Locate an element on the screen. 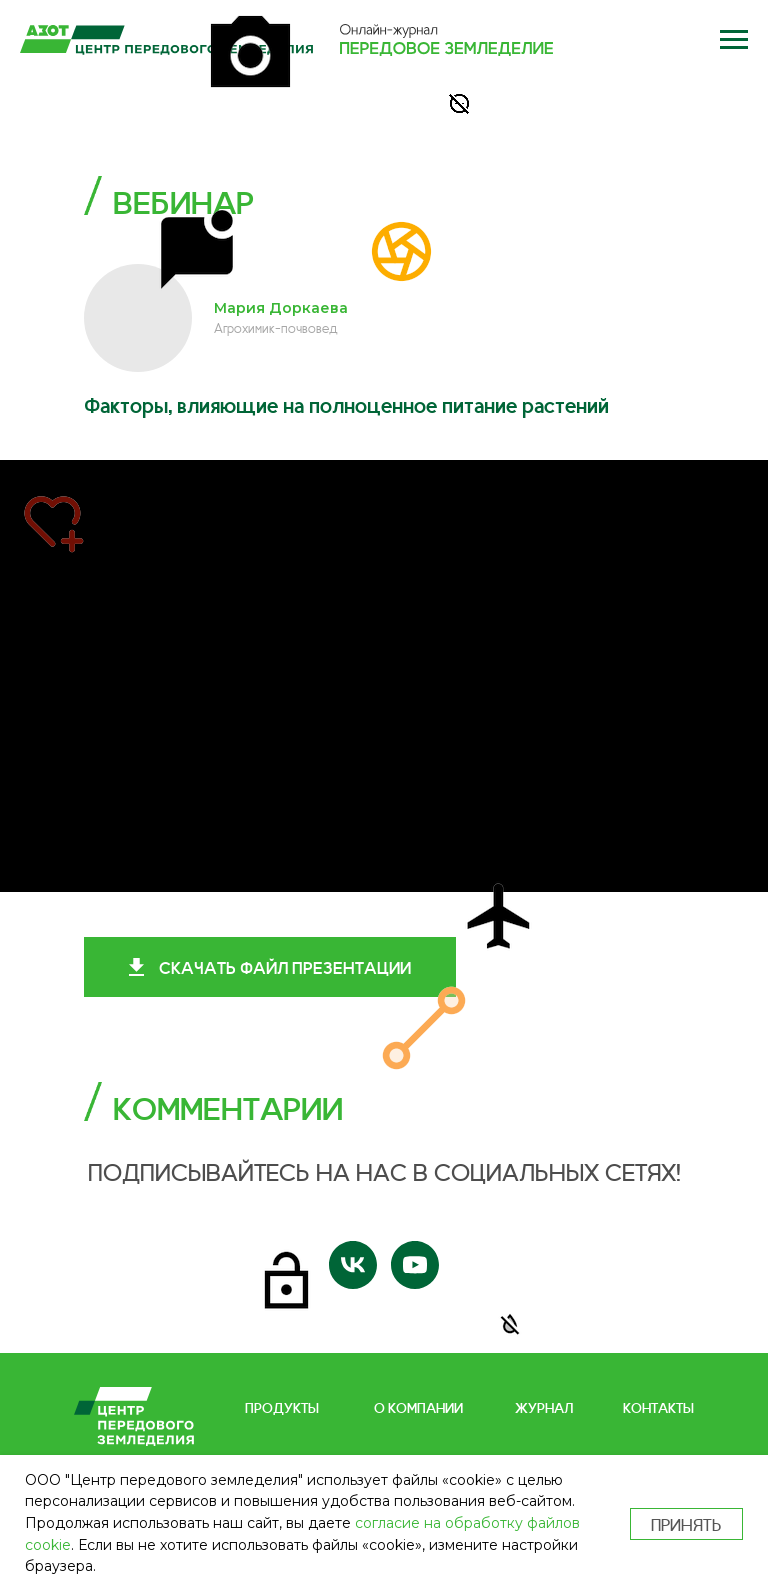 The width and height of the screenshot is (768, 1593). do not disturb mode is disabled is located at coordinates (459, 103).